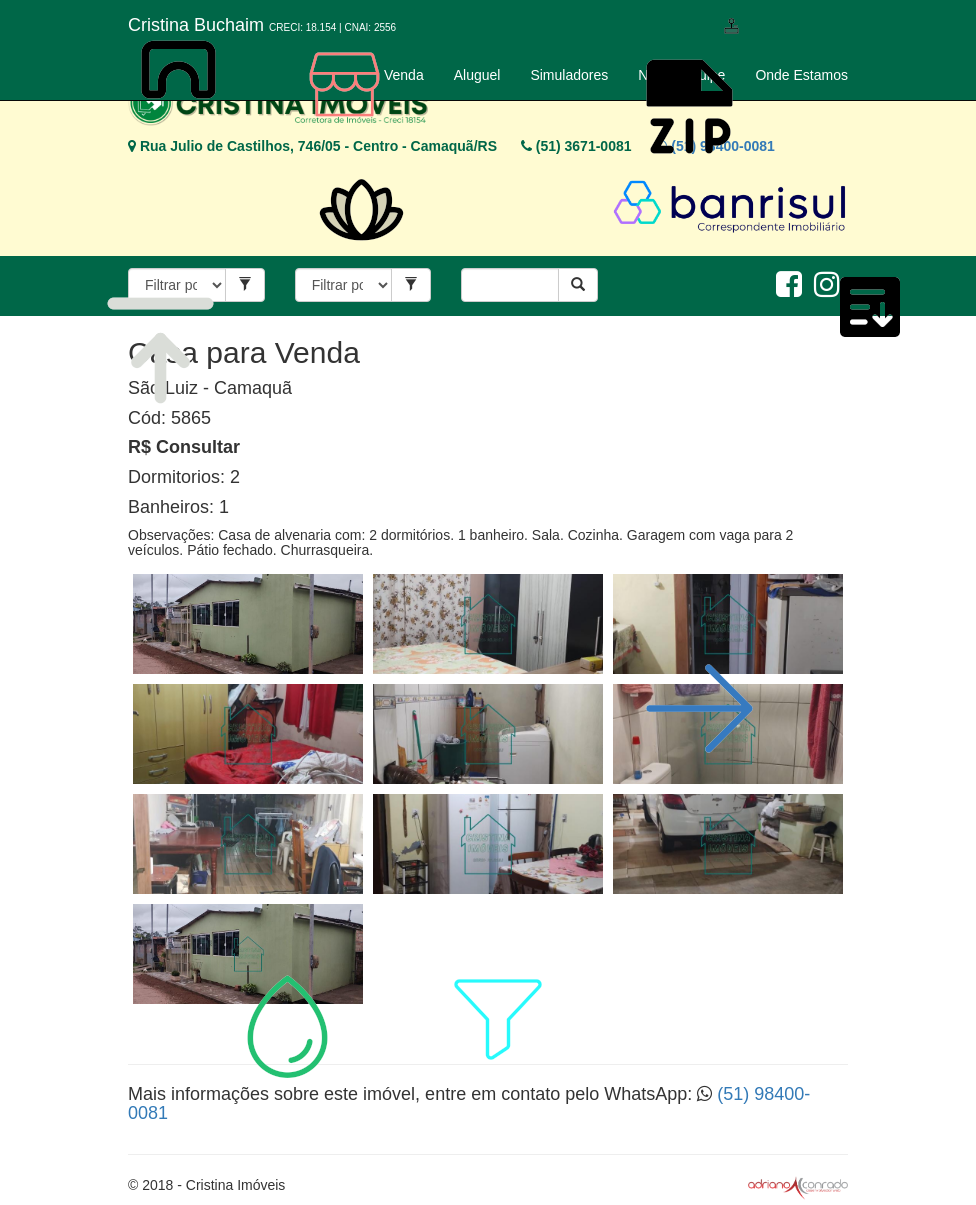 Image resolution: width=976 pixels, height=1205 pixels. I want to click on open meditation or mindfulness feature, so click(361, 212).